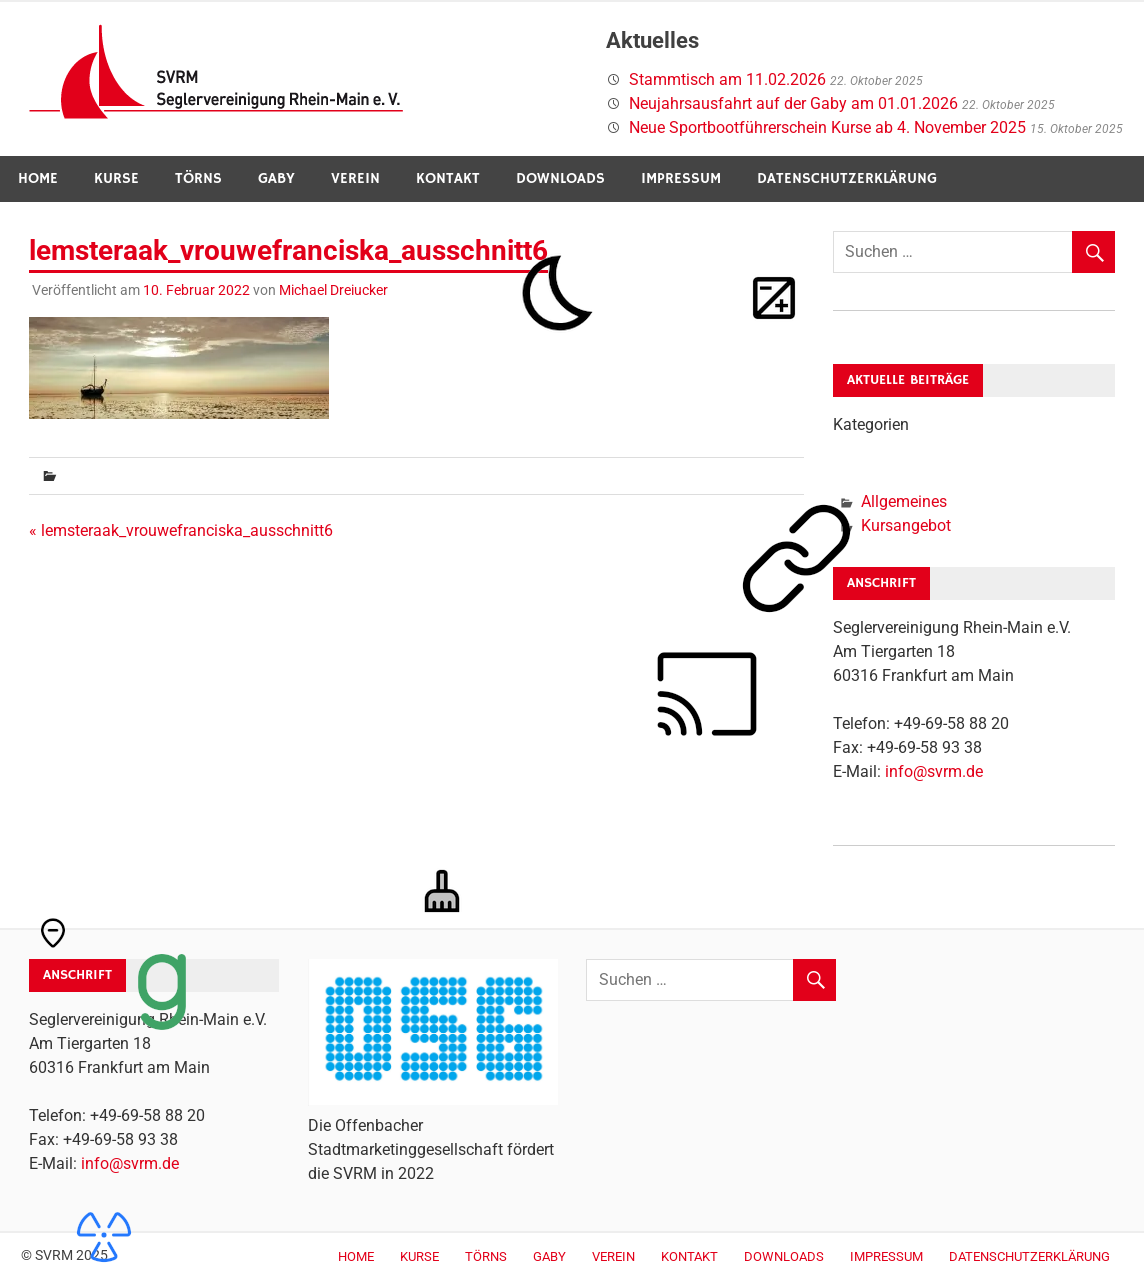 The height and width of the screenshot is (1281, 1144). I want to click on open the Goodreads app, so click(162, 992).